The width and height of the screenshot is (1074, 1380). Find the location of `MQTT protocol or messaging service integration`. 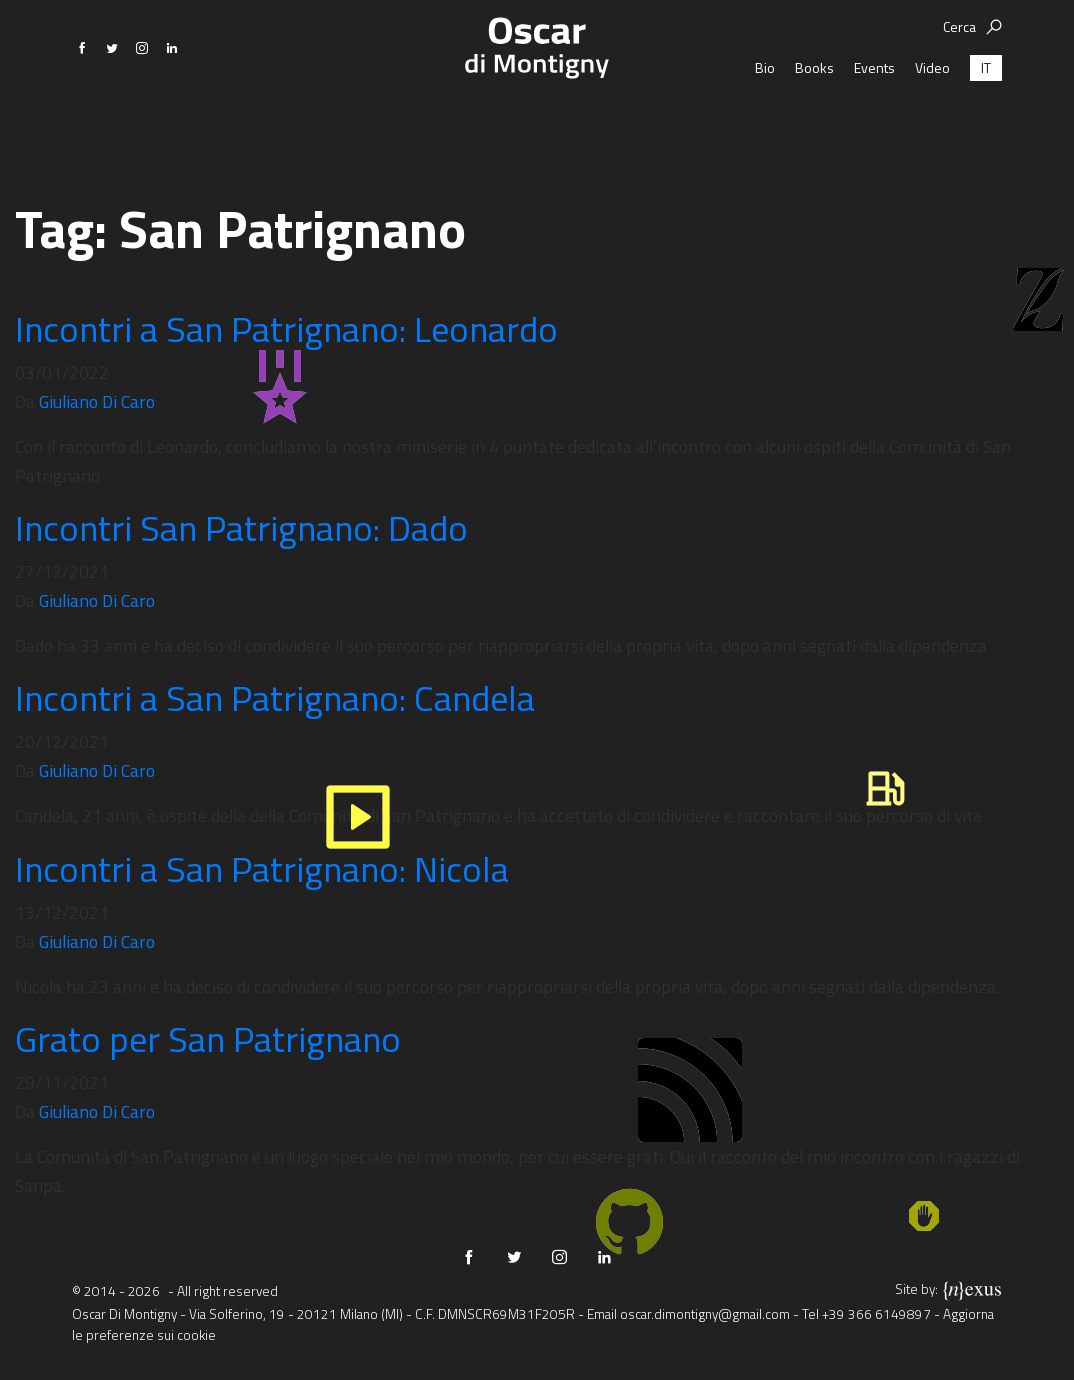

MQTT protocol or messaging service integration is located at coordinates (690, 1090).